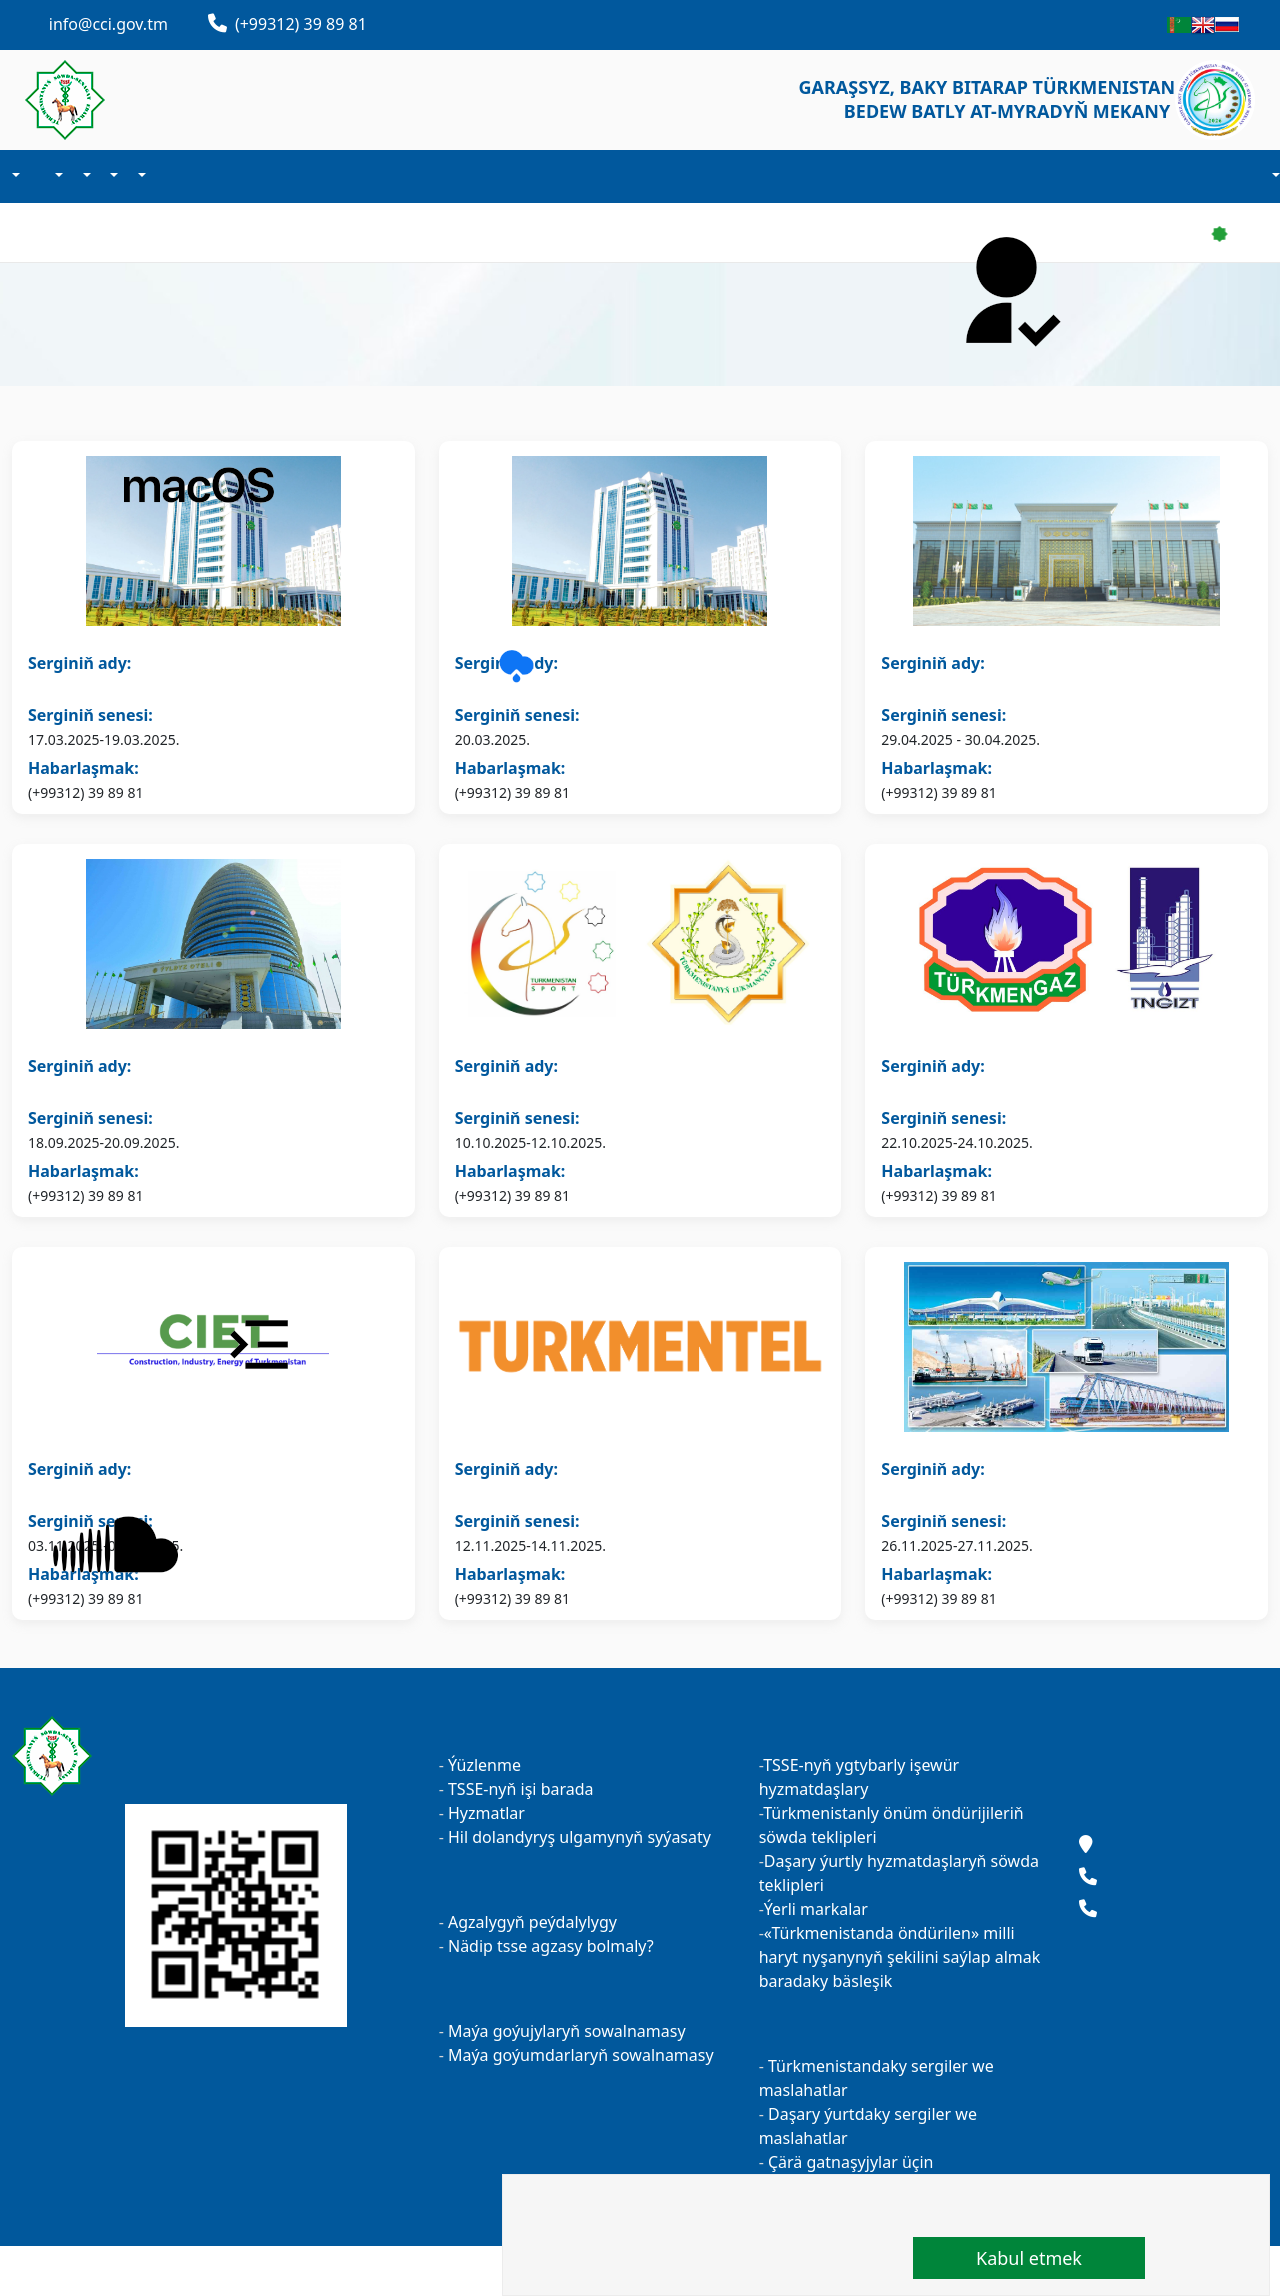 Image resolution: width=1280 pixels, height=2296 pixels. I want to click on collapse the side menu or navigation panel, so click(260, 1344).